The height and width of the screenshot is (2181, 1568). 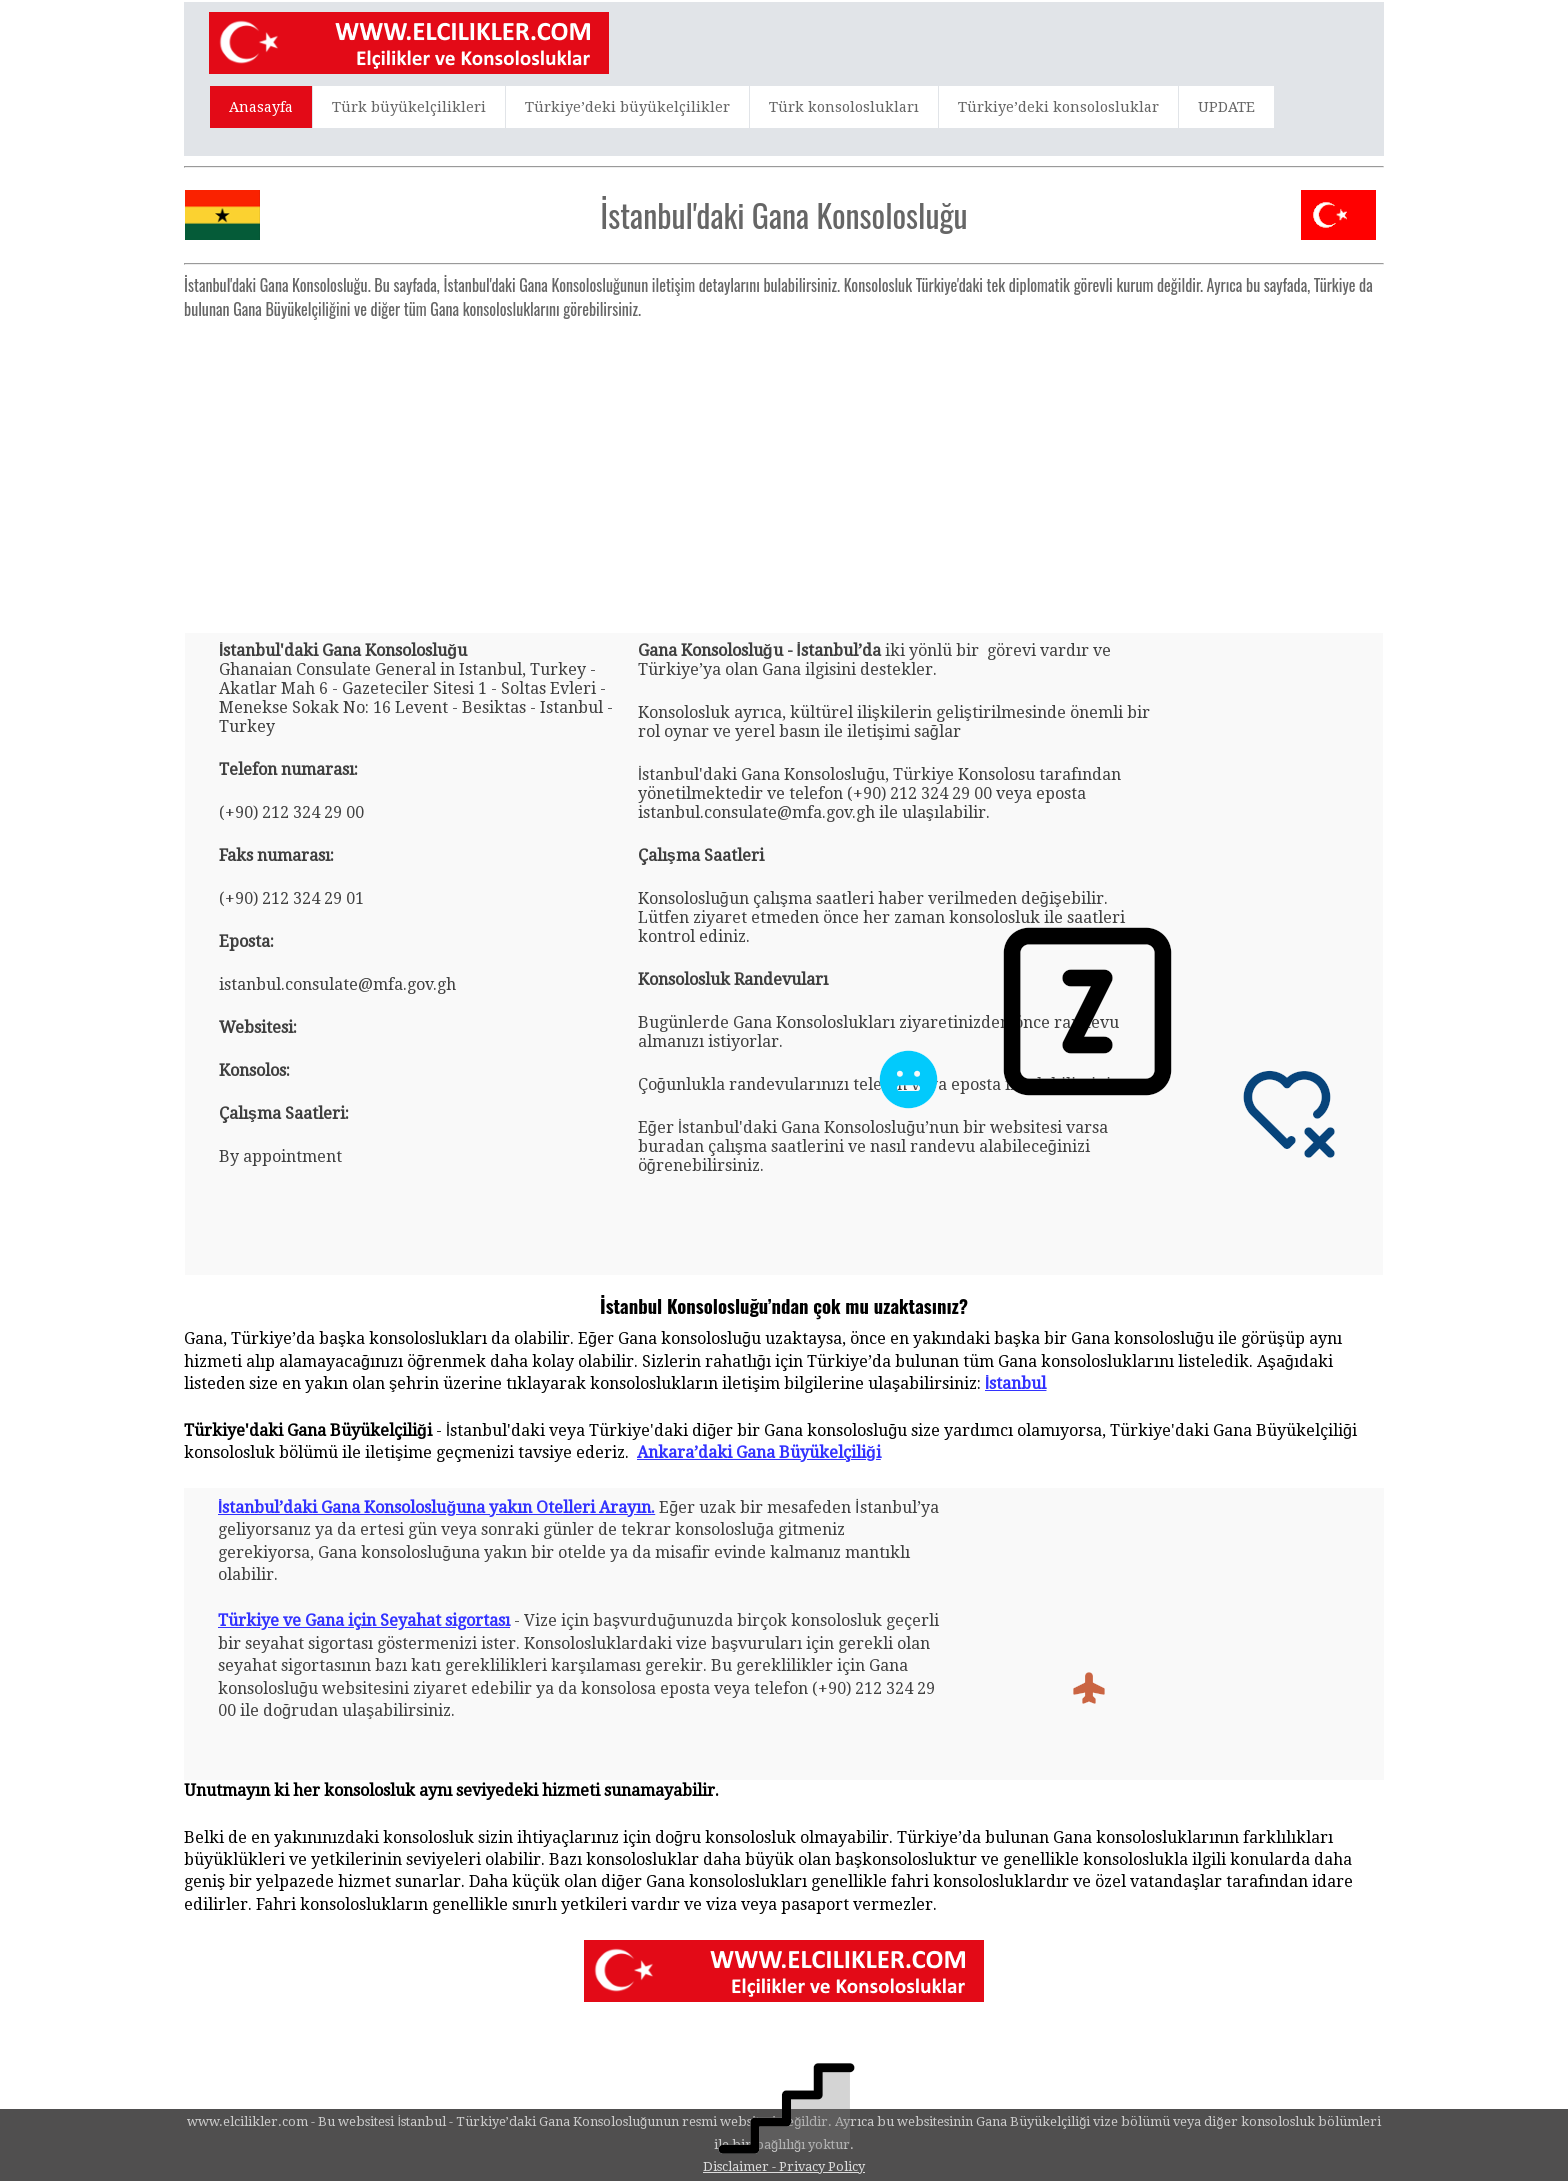 What do you see at coordinates (1287, 1110) in the screenshot?
I see `remove from favorites` at bounding box center [1287, 1110].